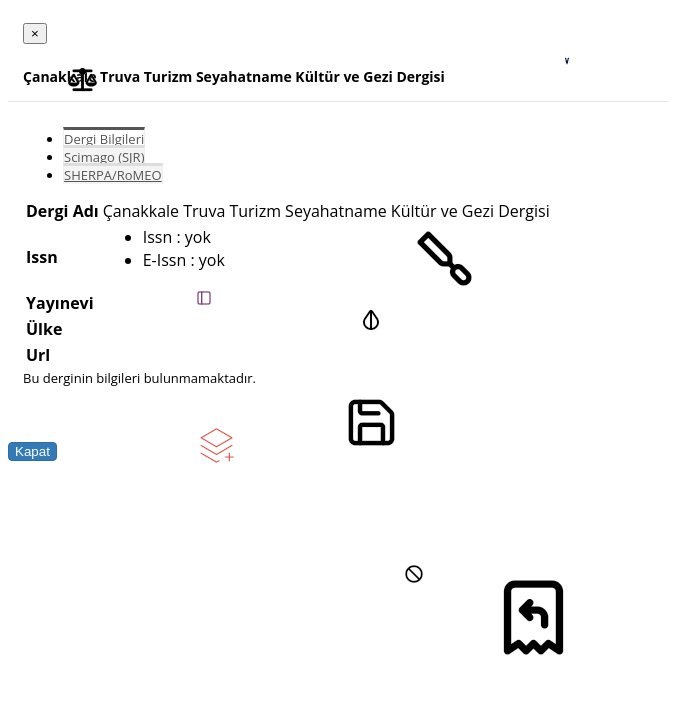 This screenshot has height=720, width=676. What do you see at coordinates (82, 79) in the screenshot?
I see `access legal or terms of service information` at bounding box center [82, 79].